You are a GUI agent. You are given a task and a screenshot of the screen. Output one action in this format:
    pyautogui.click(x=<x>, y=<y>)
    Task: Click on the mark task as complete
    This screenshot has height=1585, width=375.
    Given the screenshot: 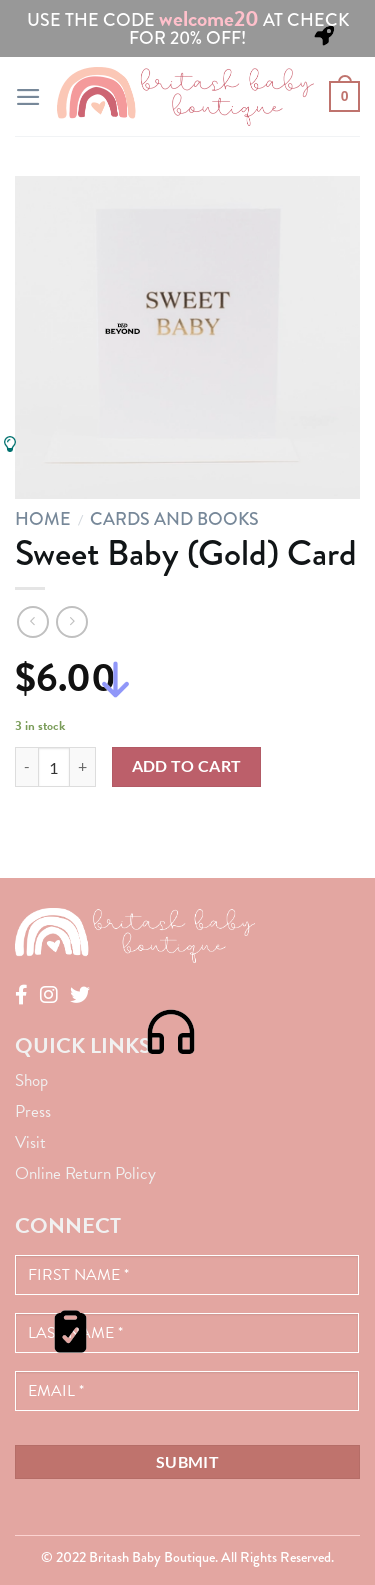 What is the action you would take?
    pyautogui.click(x=70, y=1331)
    